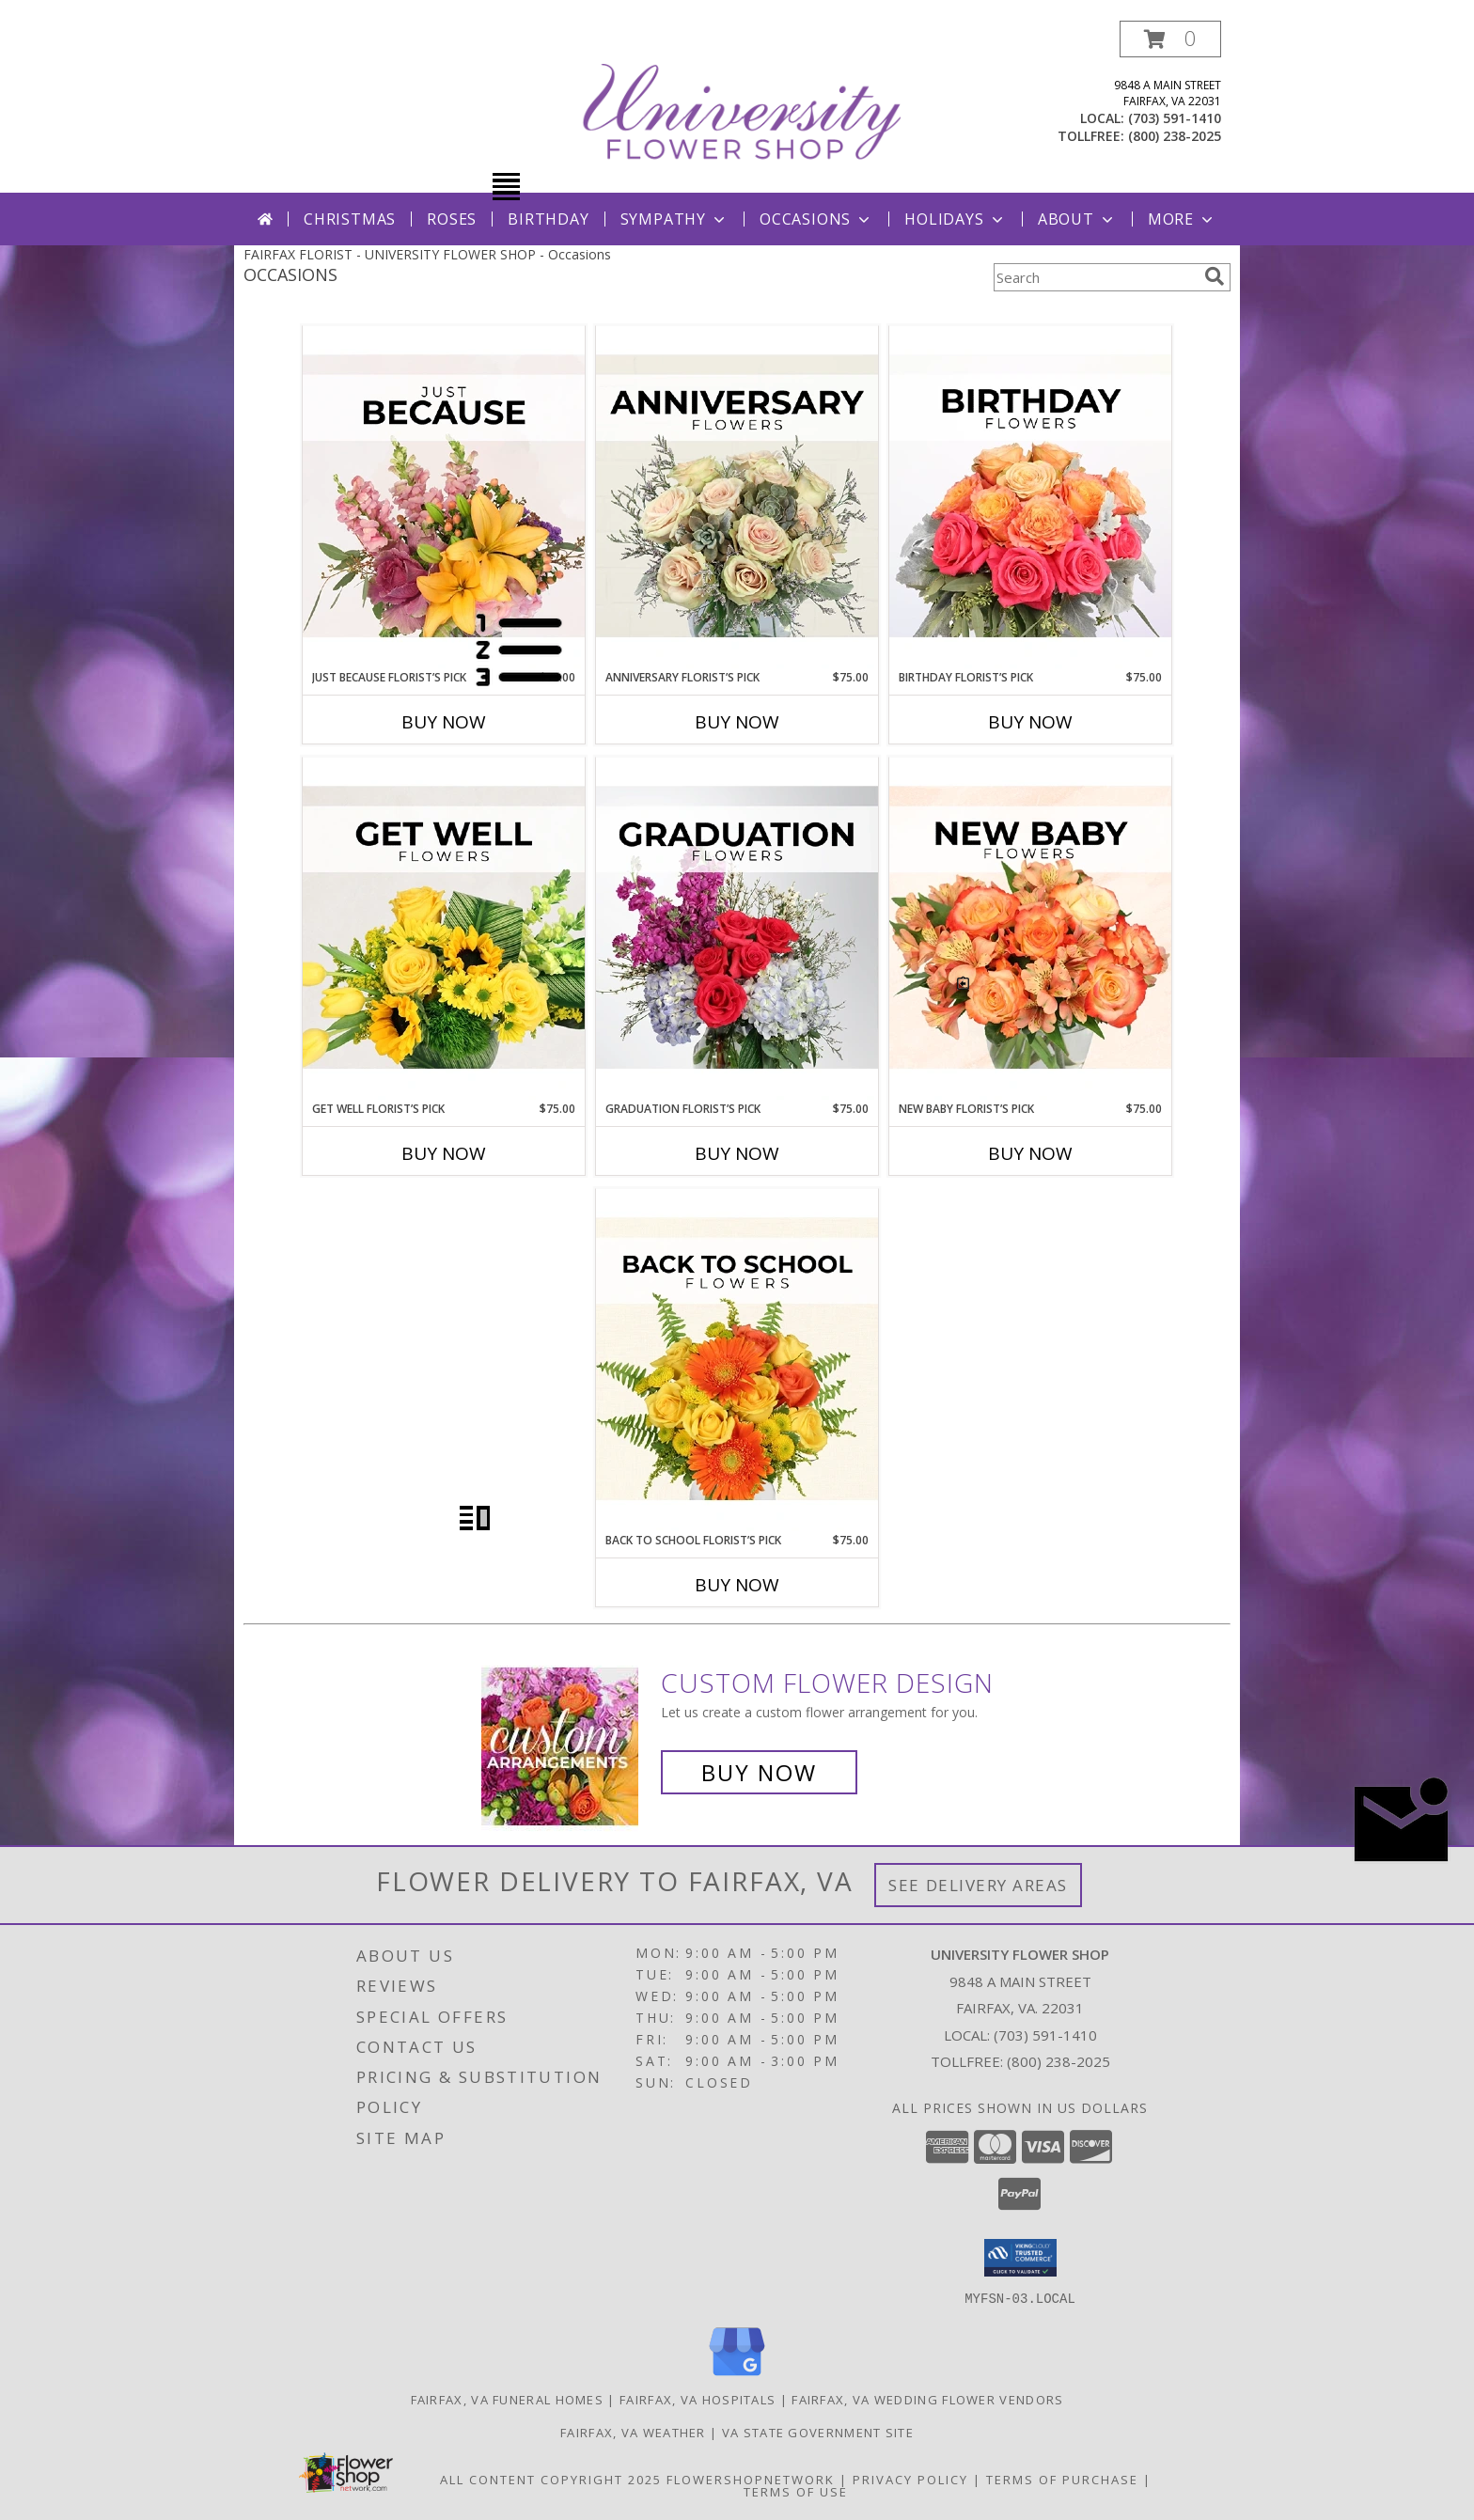  Describe the element at coordinates (1401, 1823) in the screenshot. I see `indicates an unread email message` at that location.